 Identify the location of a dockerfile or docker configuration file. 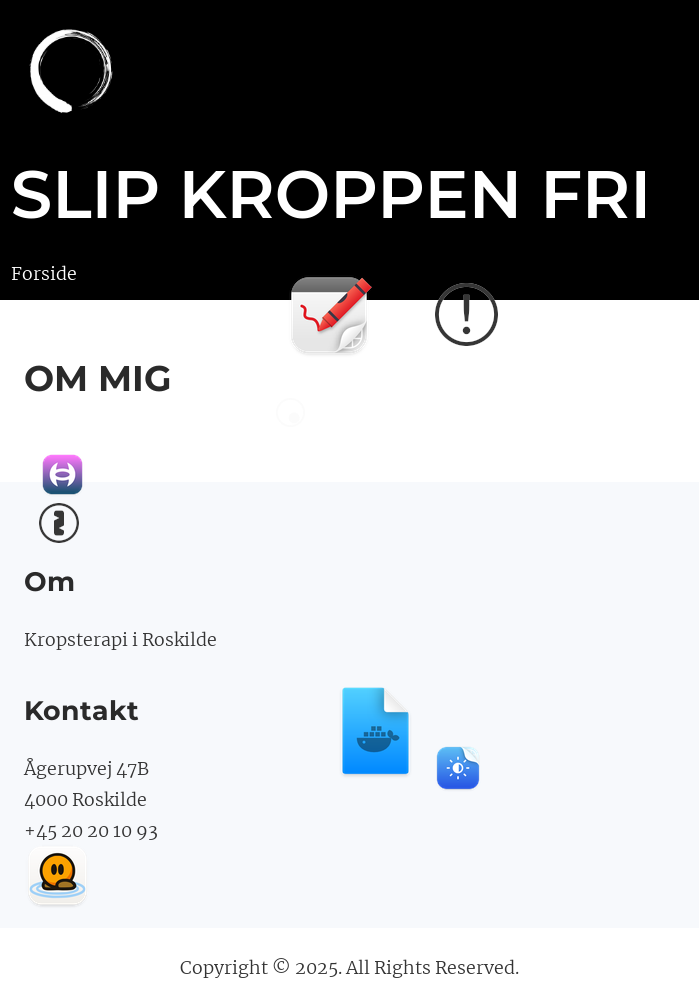
(375, 732).